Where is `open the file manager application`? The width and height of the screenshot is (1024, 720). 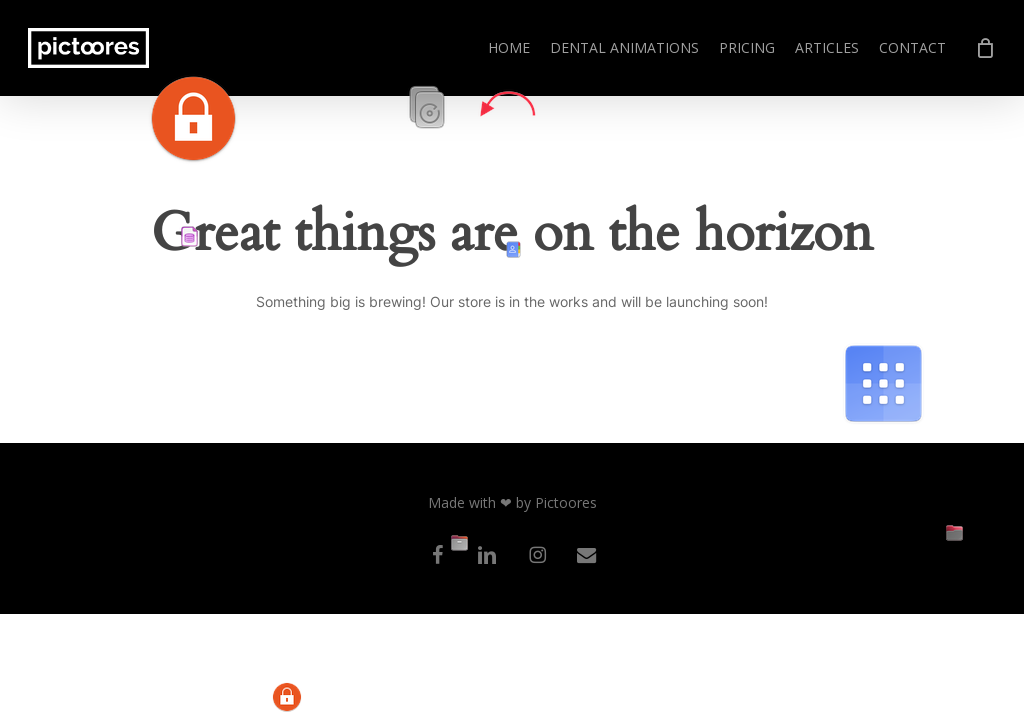
open the file manager application is located at coordinates (459, 542).